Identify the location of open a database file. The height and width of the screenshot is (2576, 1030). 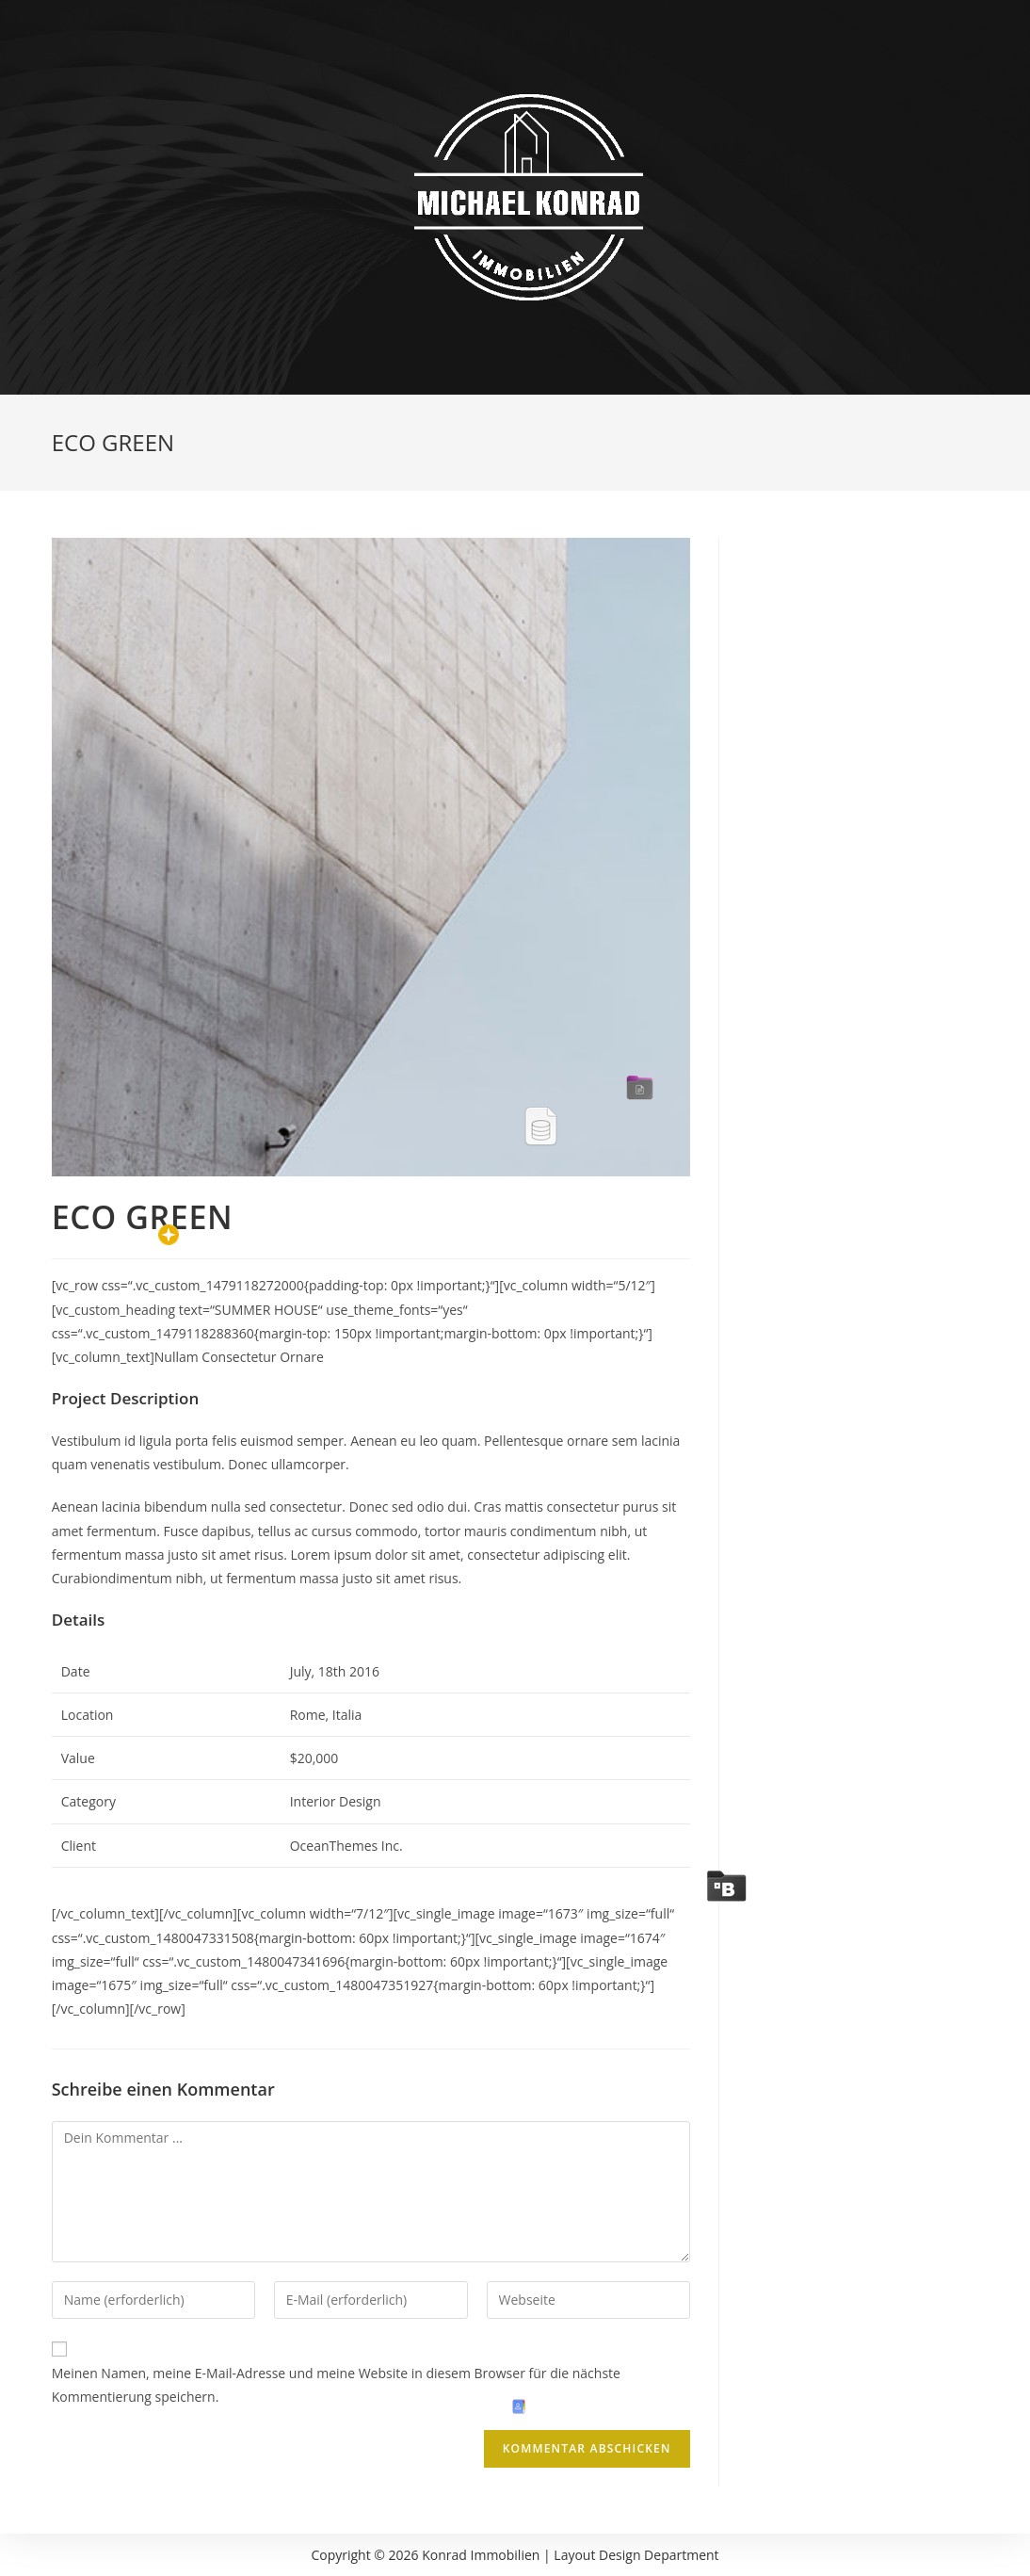
(540, 1126).